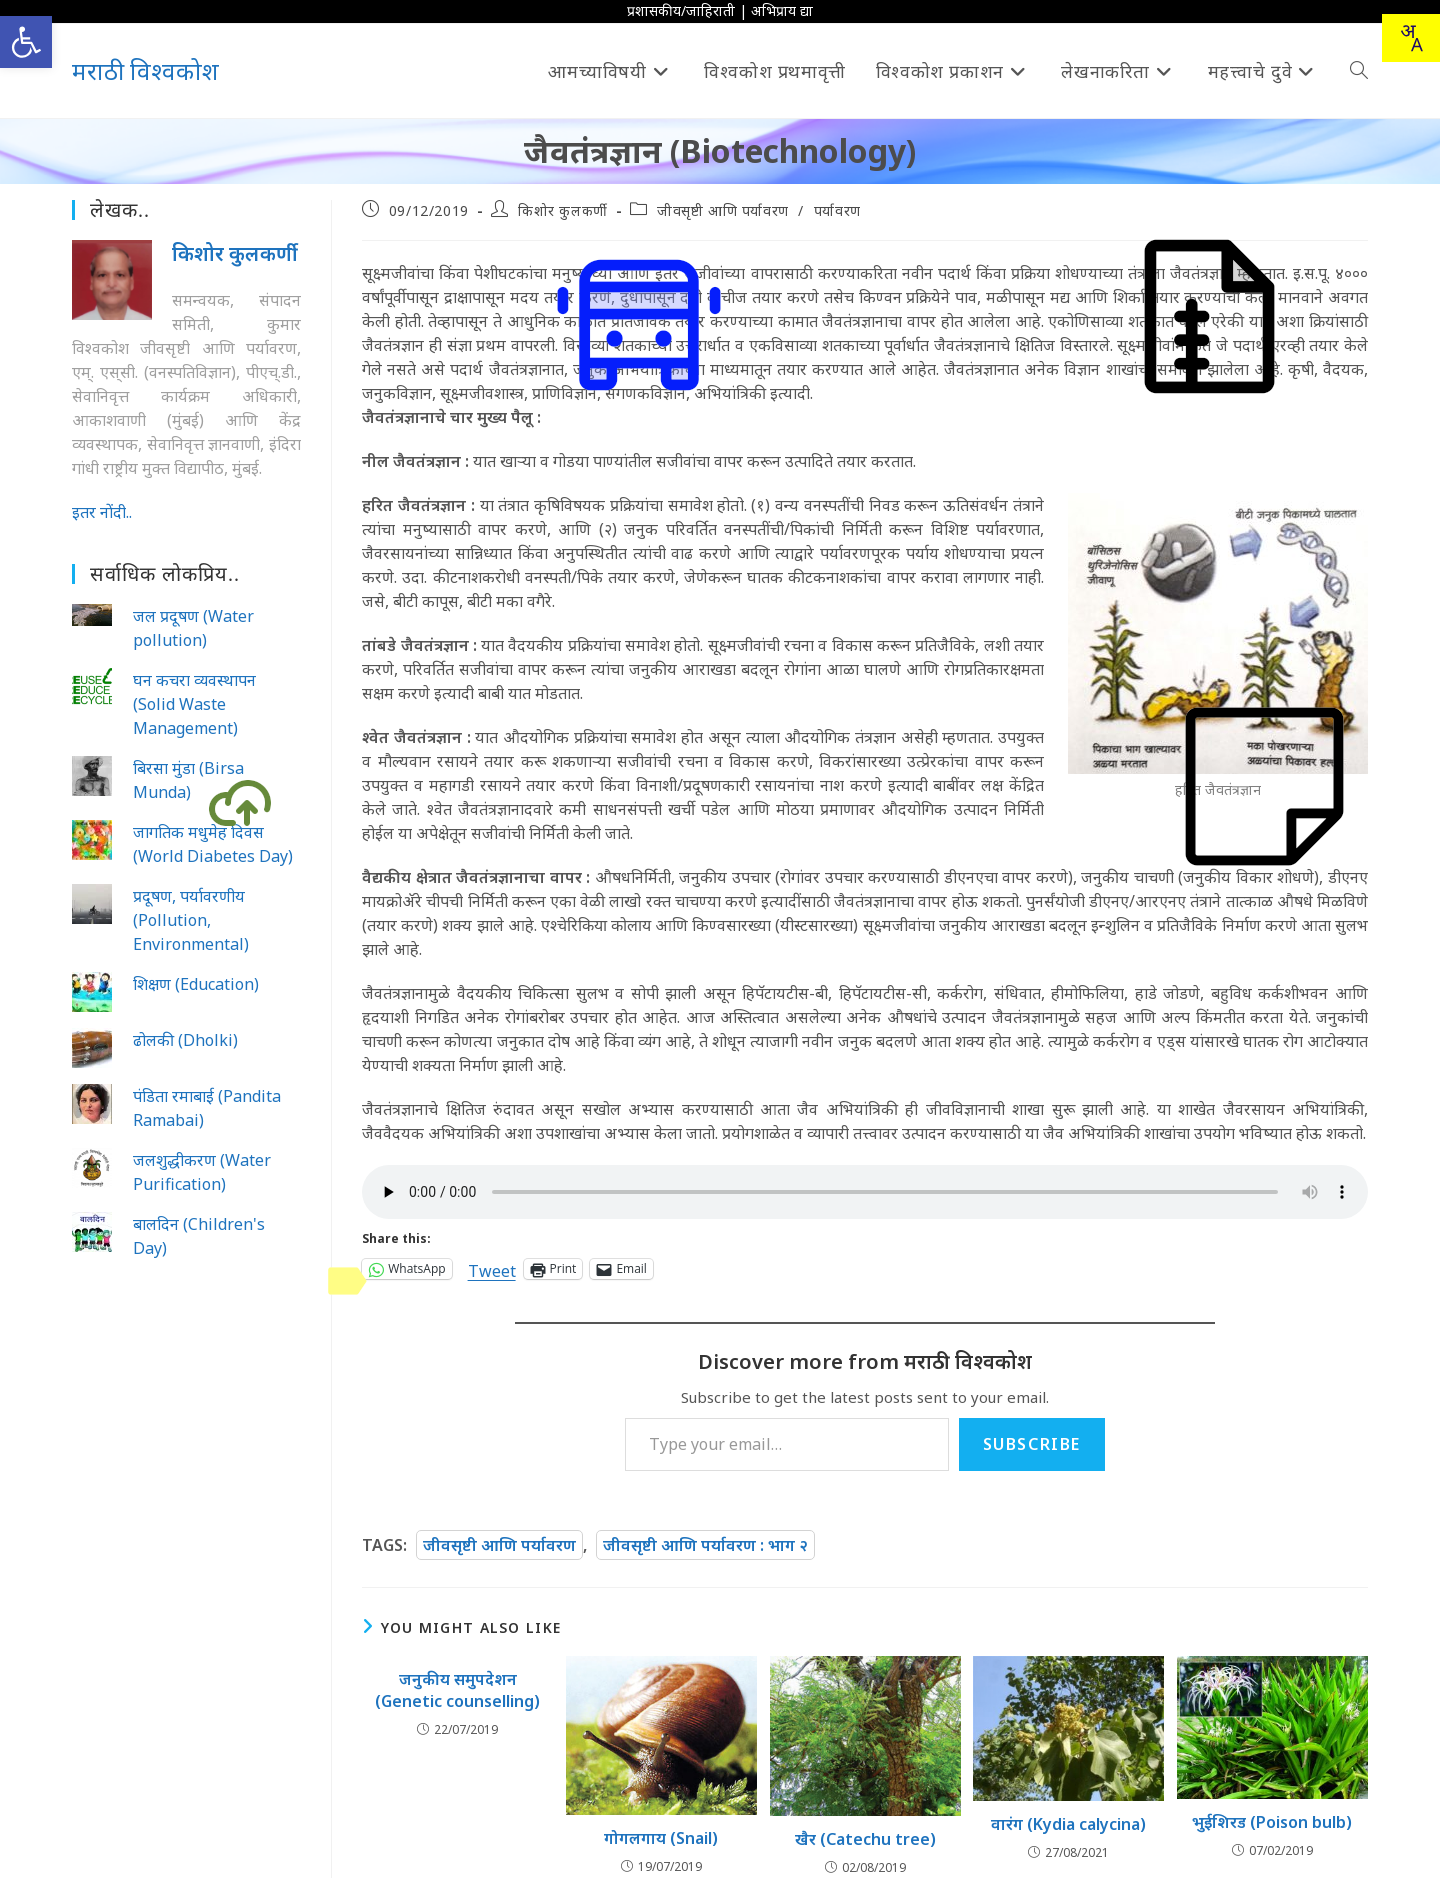 Image resolution: width=1440 pixels, height=1894 pixels. I want to click on create a new note, so click(1264, 786).